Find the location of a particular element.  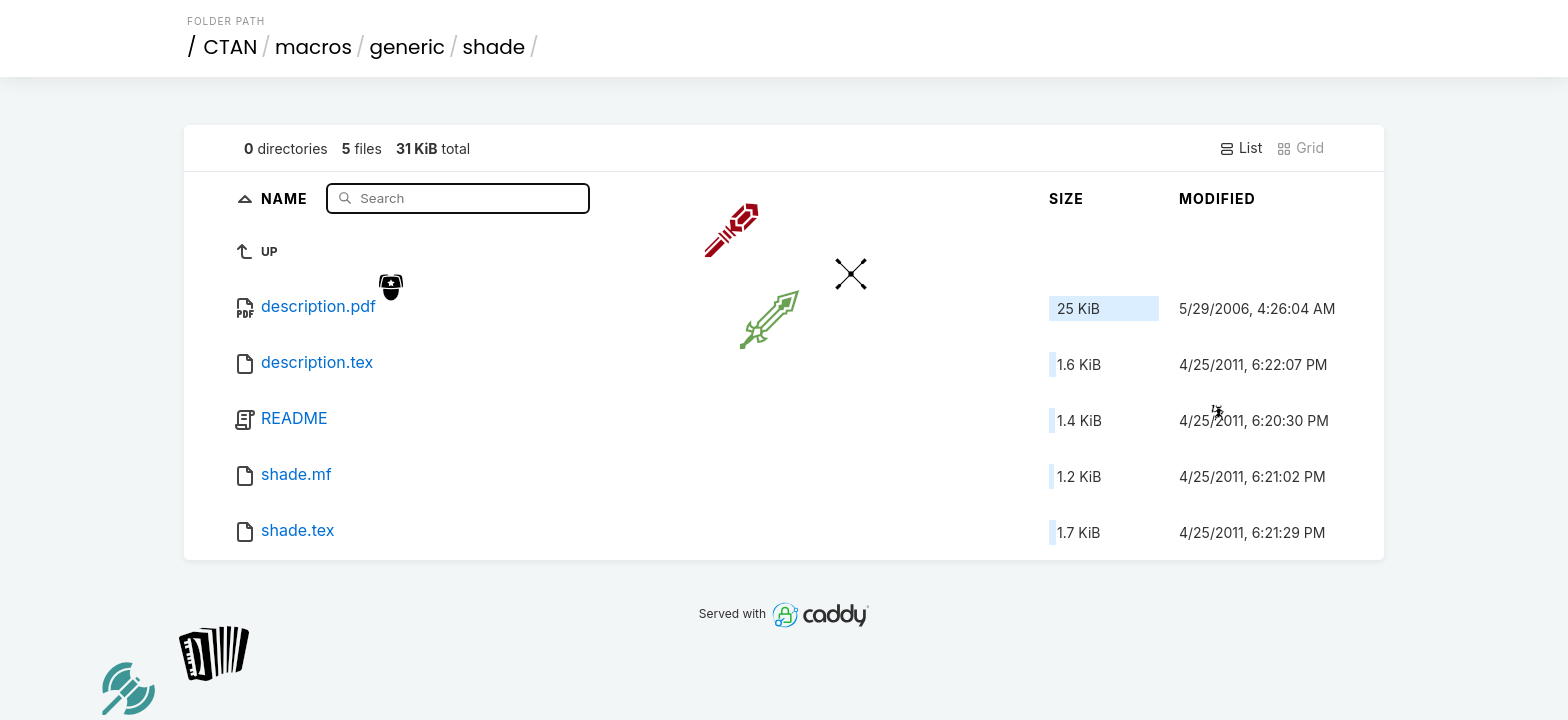

equip a legendary or rare weapon is located at coordinates (769, 319).